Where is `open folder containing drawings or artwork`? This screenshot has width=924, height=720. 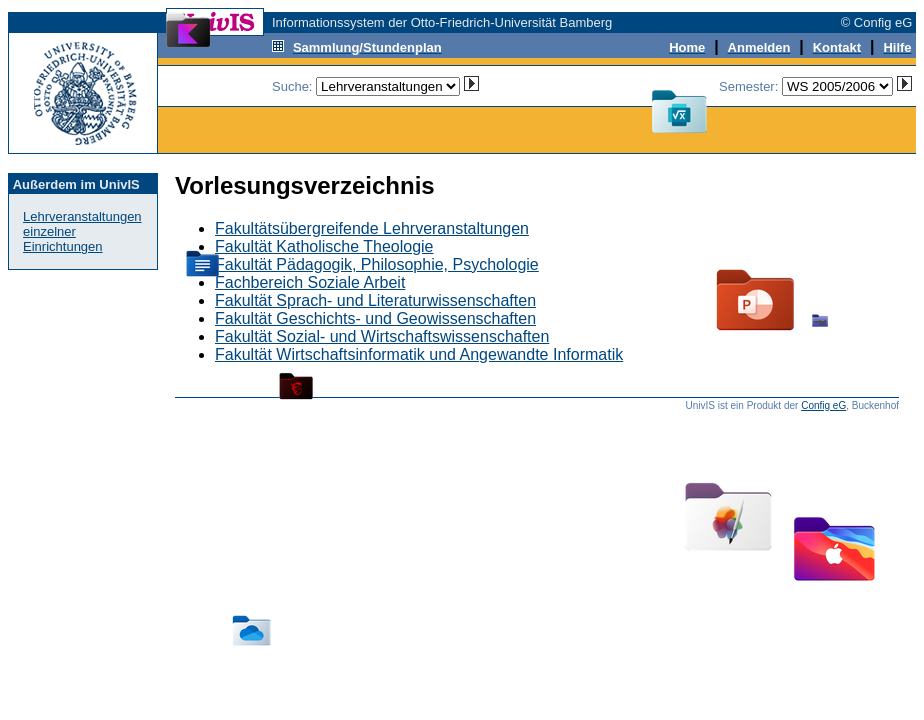 open folder containing drawings or artwork is located at coordinates (728, 519).